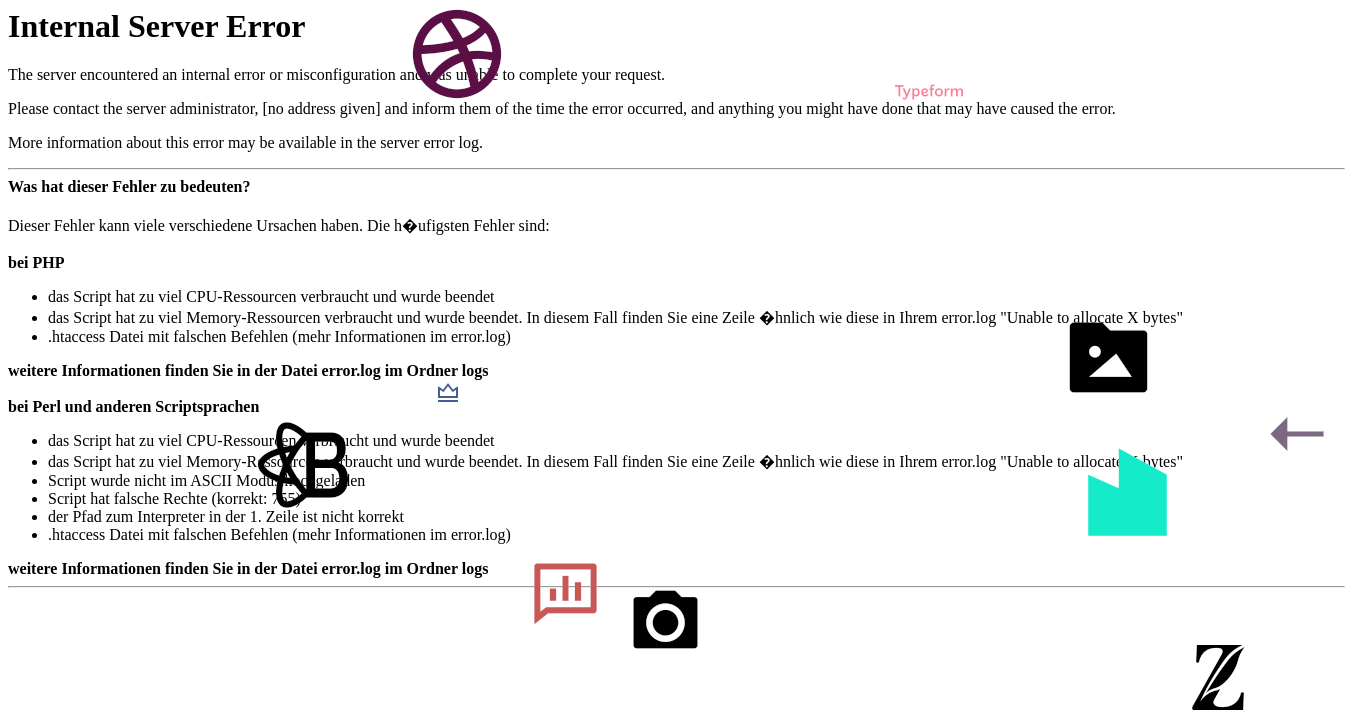 This screenshot has width=1353, height=720. Describe the element at coordinates (1218, 677) in the screenshot. I see `open the Zola website or app` at that location.